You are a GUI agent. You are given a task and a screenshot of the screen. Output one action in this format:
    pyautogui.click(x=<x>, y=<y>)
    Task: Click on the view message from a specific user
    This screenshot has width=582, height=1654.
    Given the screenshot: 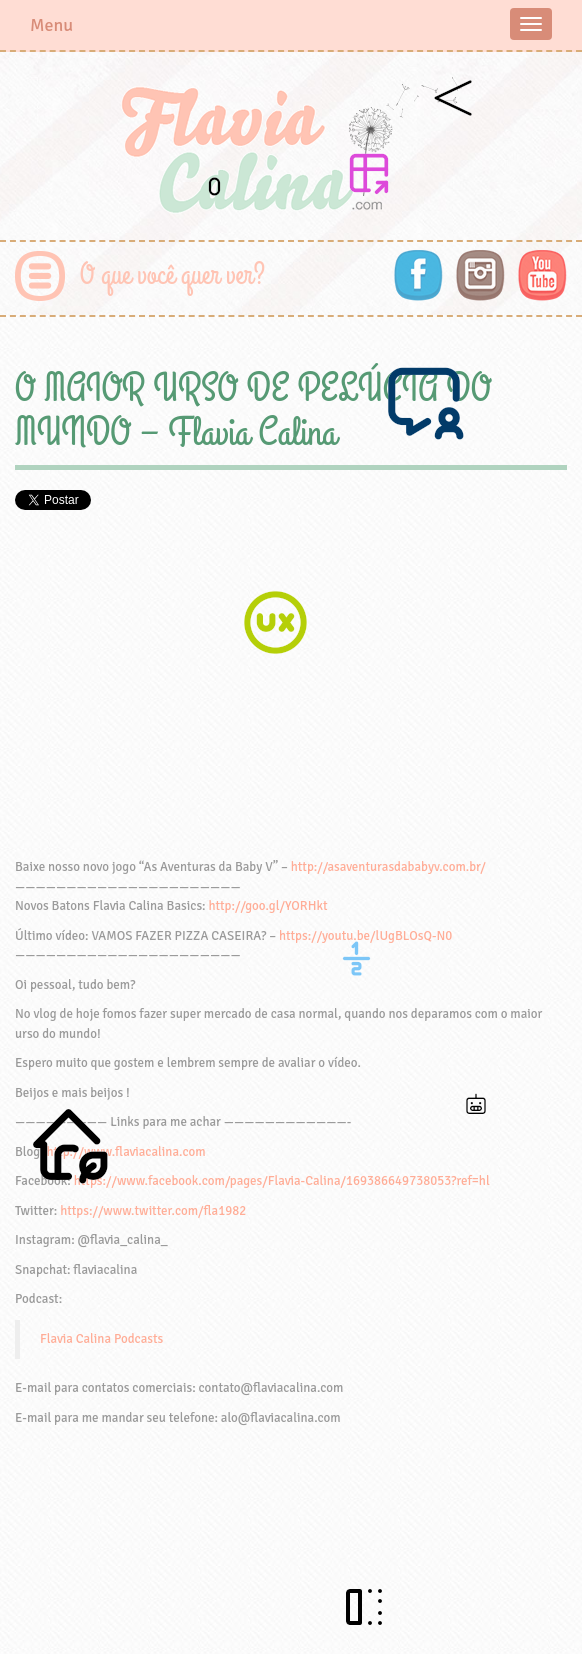 What is the action you would take?
    pyautogui.click(x=424, y=400)
    